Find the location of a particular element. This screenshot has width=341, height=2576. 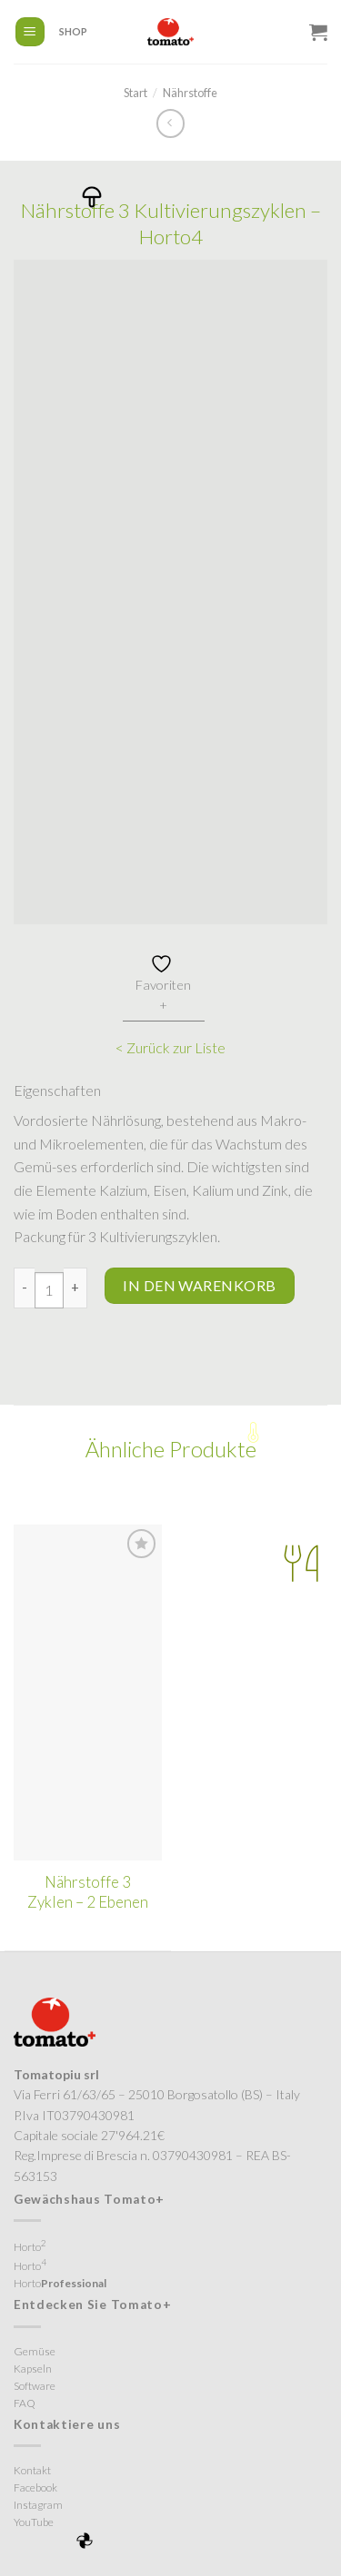

view current temperature is located at coordinates (253, 1432).